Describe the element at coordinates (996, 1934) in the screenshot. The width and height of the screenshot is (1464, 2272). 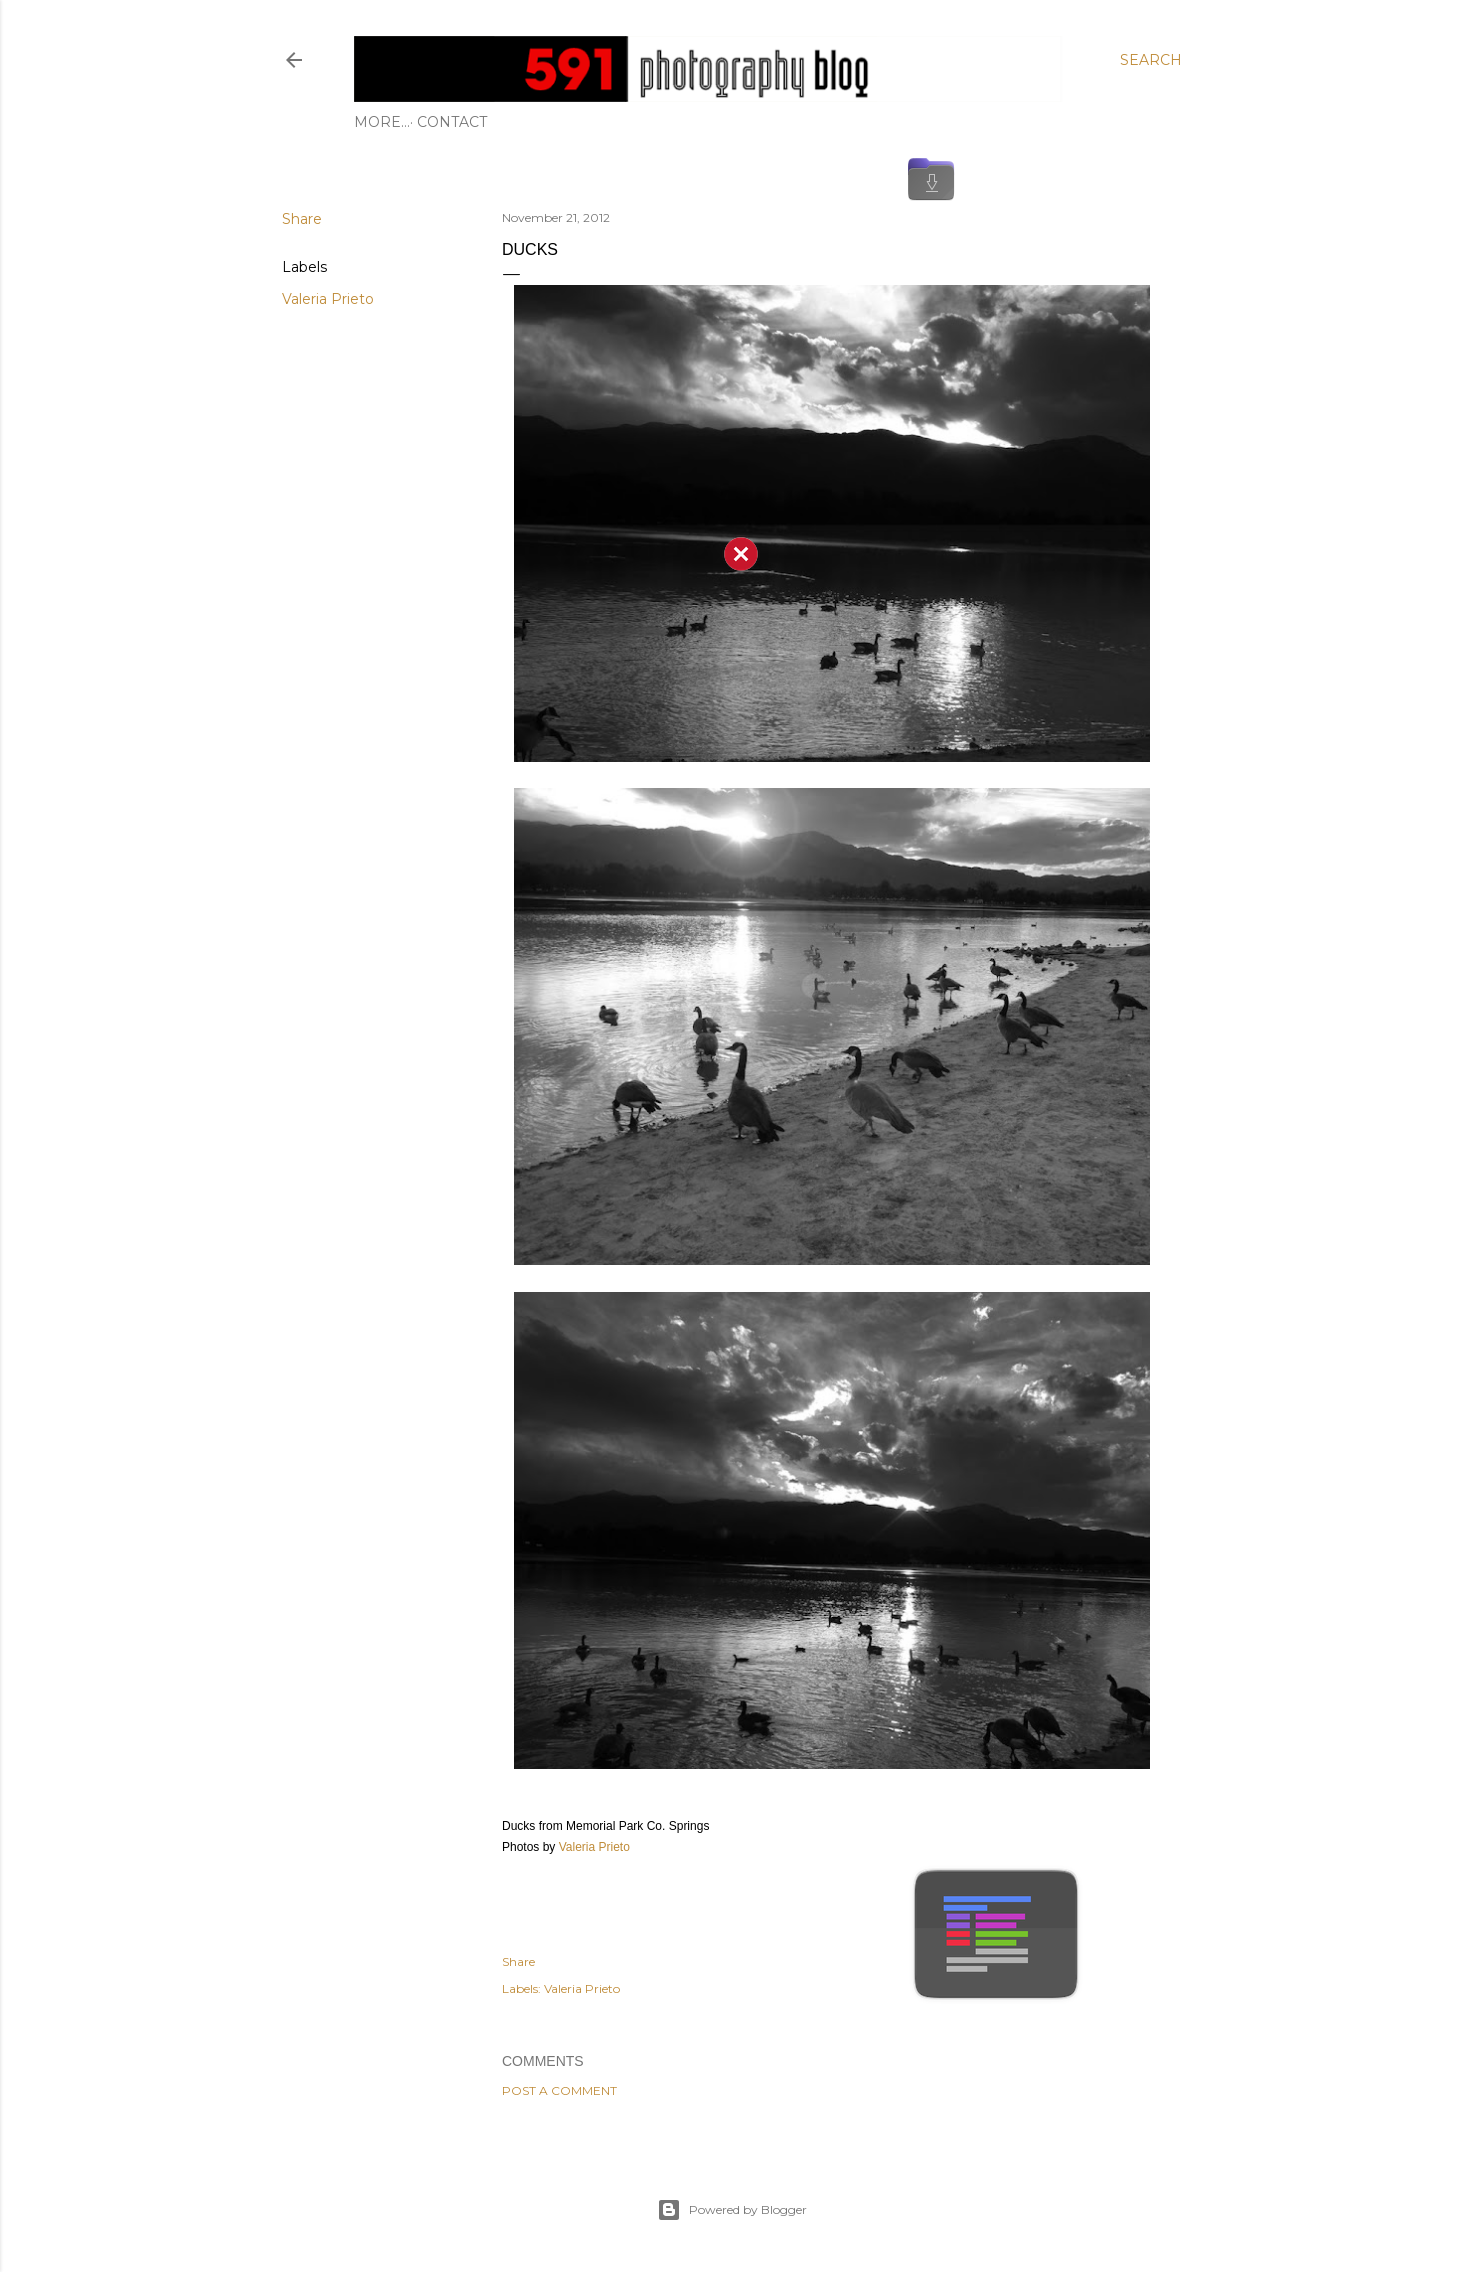
I see `open the software development environment` at that location.